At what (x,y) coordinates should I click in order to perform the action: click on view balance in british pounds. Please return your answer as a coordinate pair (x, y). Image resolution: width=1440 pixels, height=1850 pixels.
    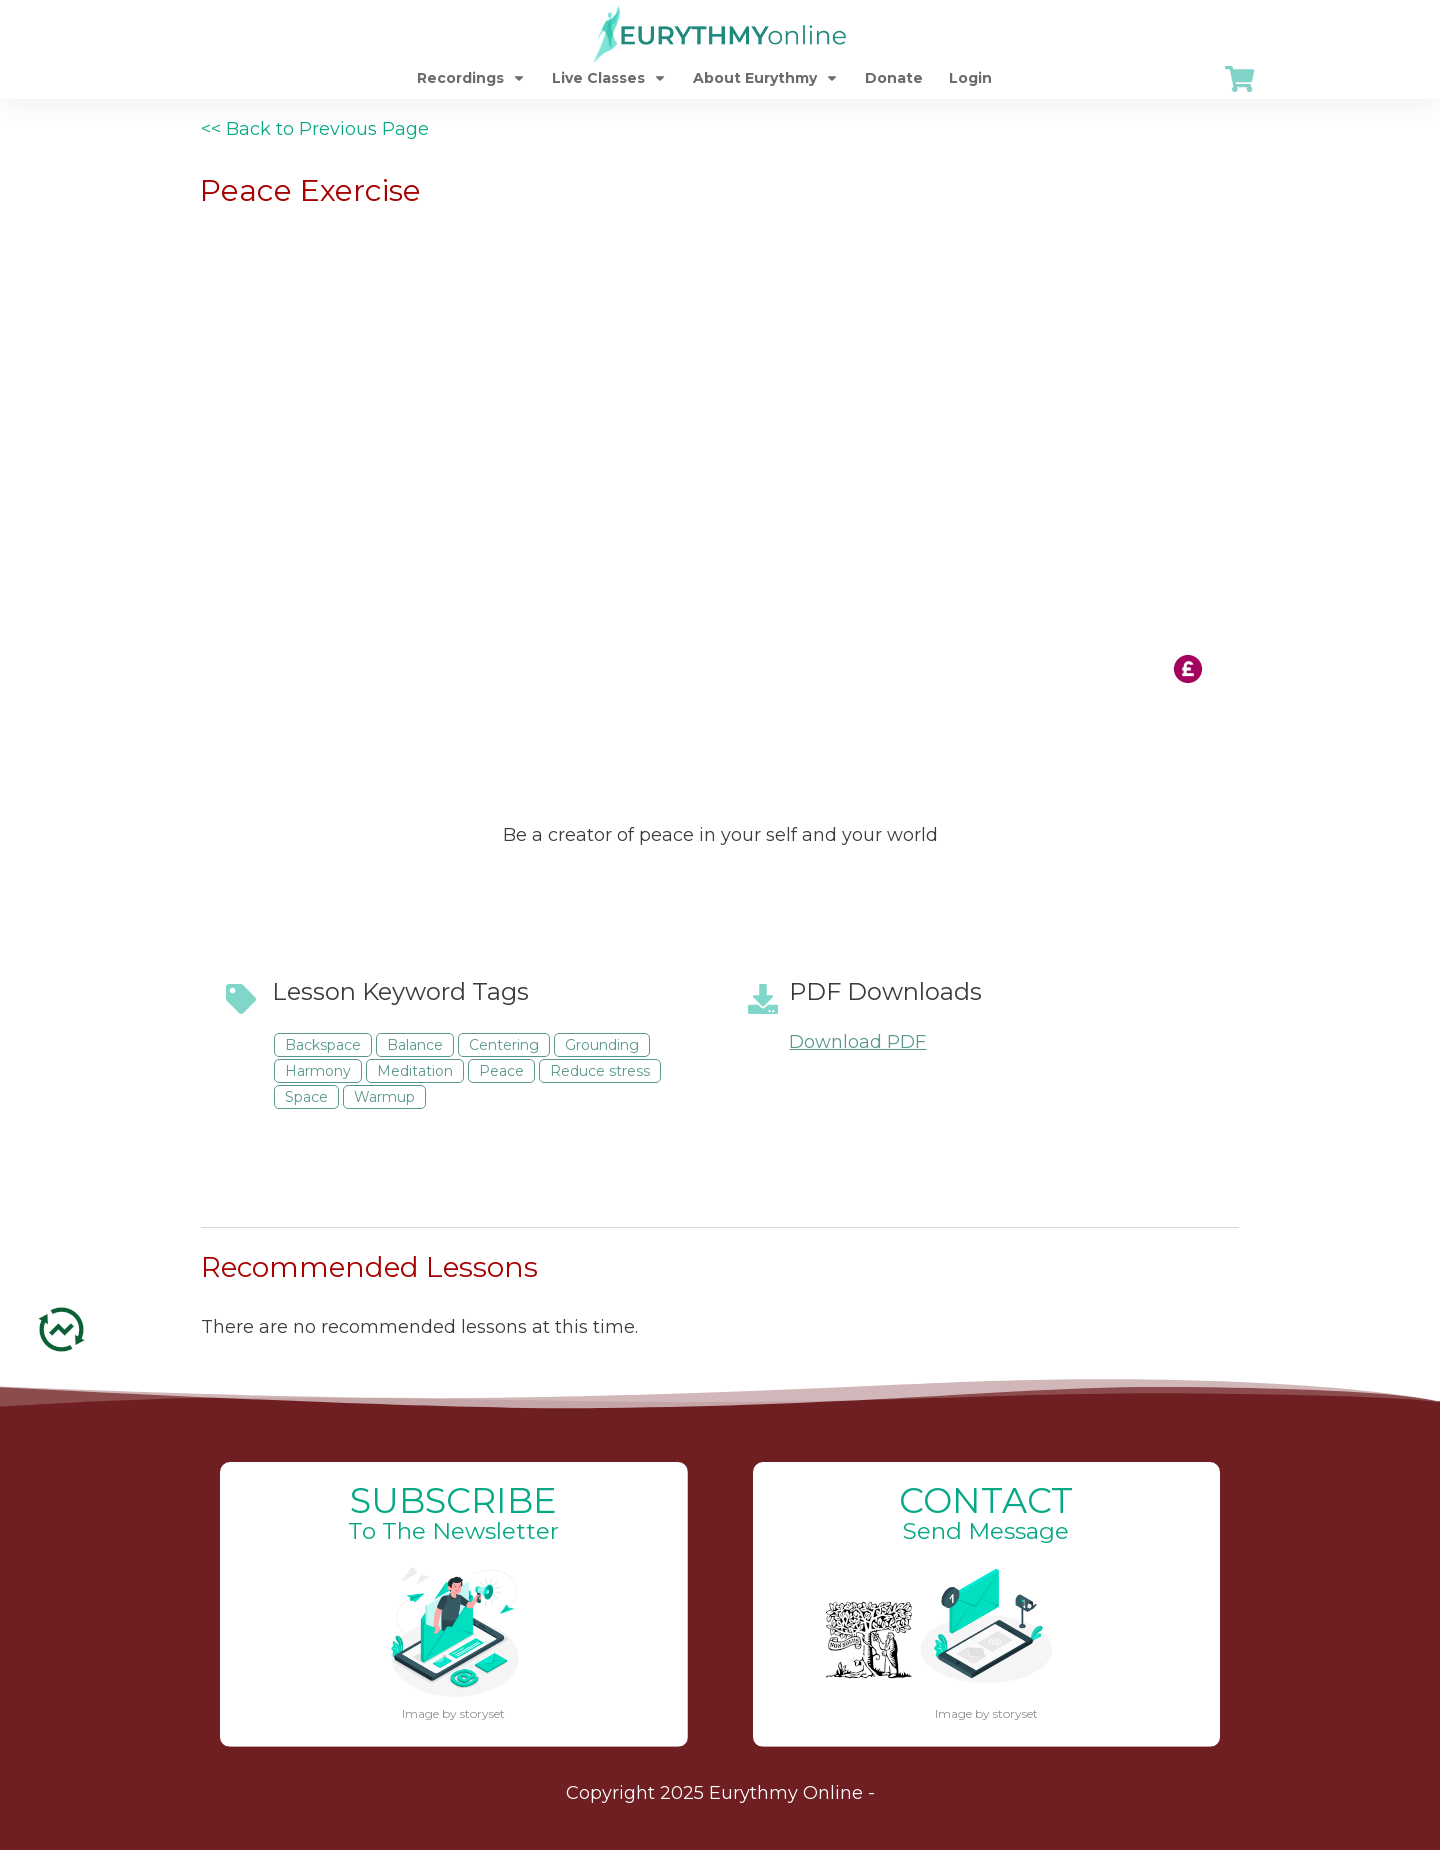
    Looking at the image, I should click on (1188, 669).